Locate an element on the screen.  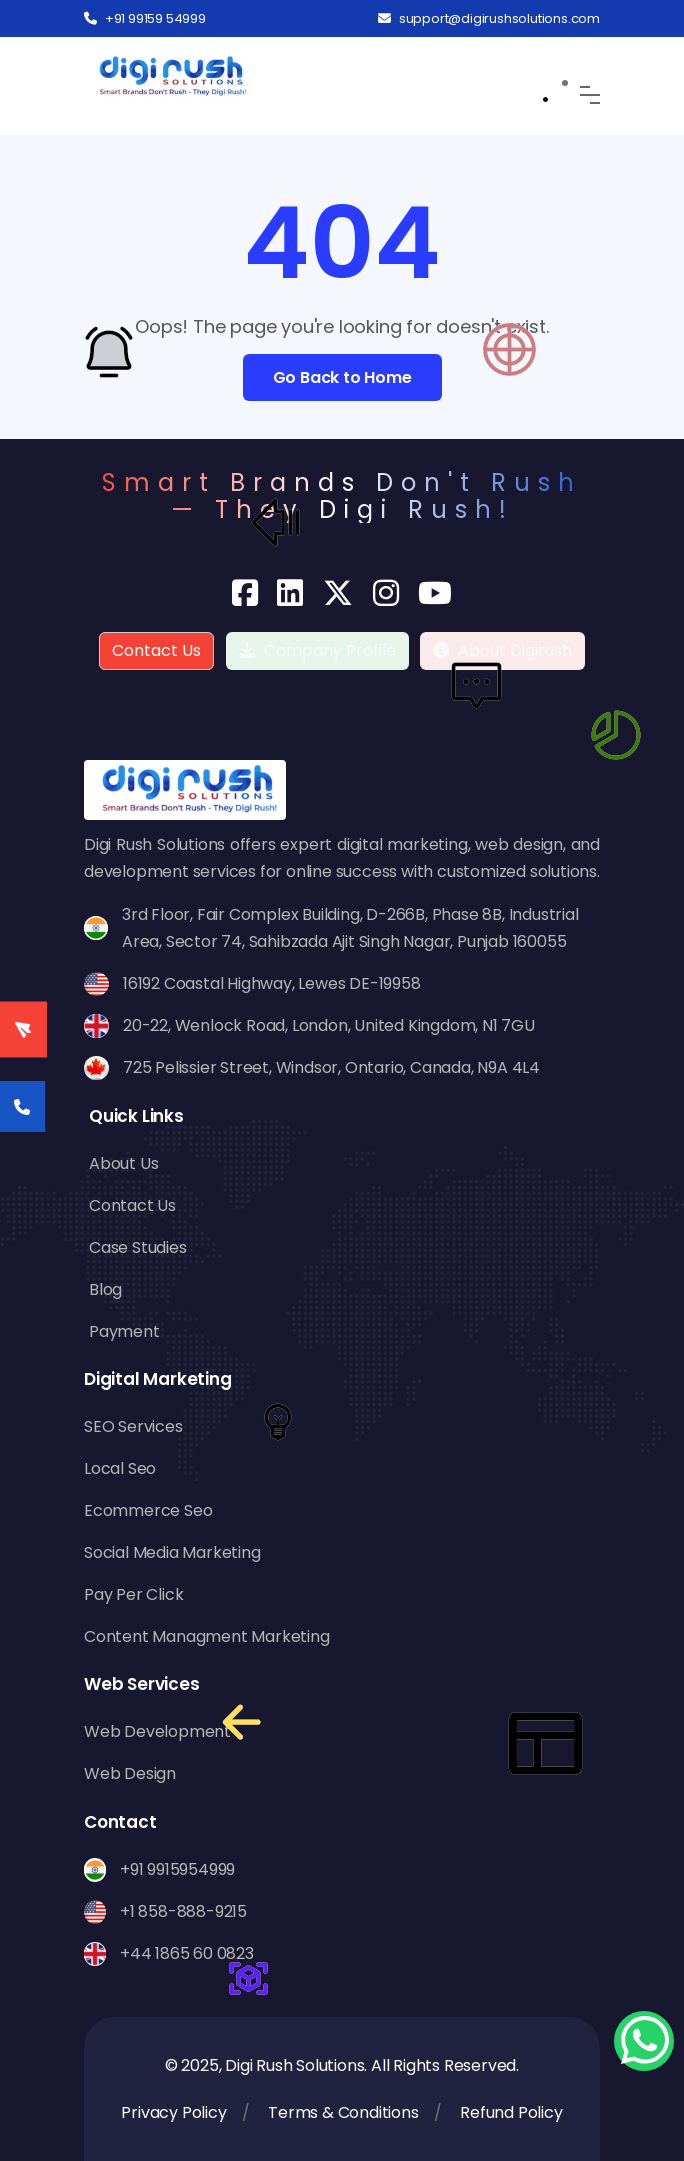
view tips or suggestions is located at coordinates (278, 1421).